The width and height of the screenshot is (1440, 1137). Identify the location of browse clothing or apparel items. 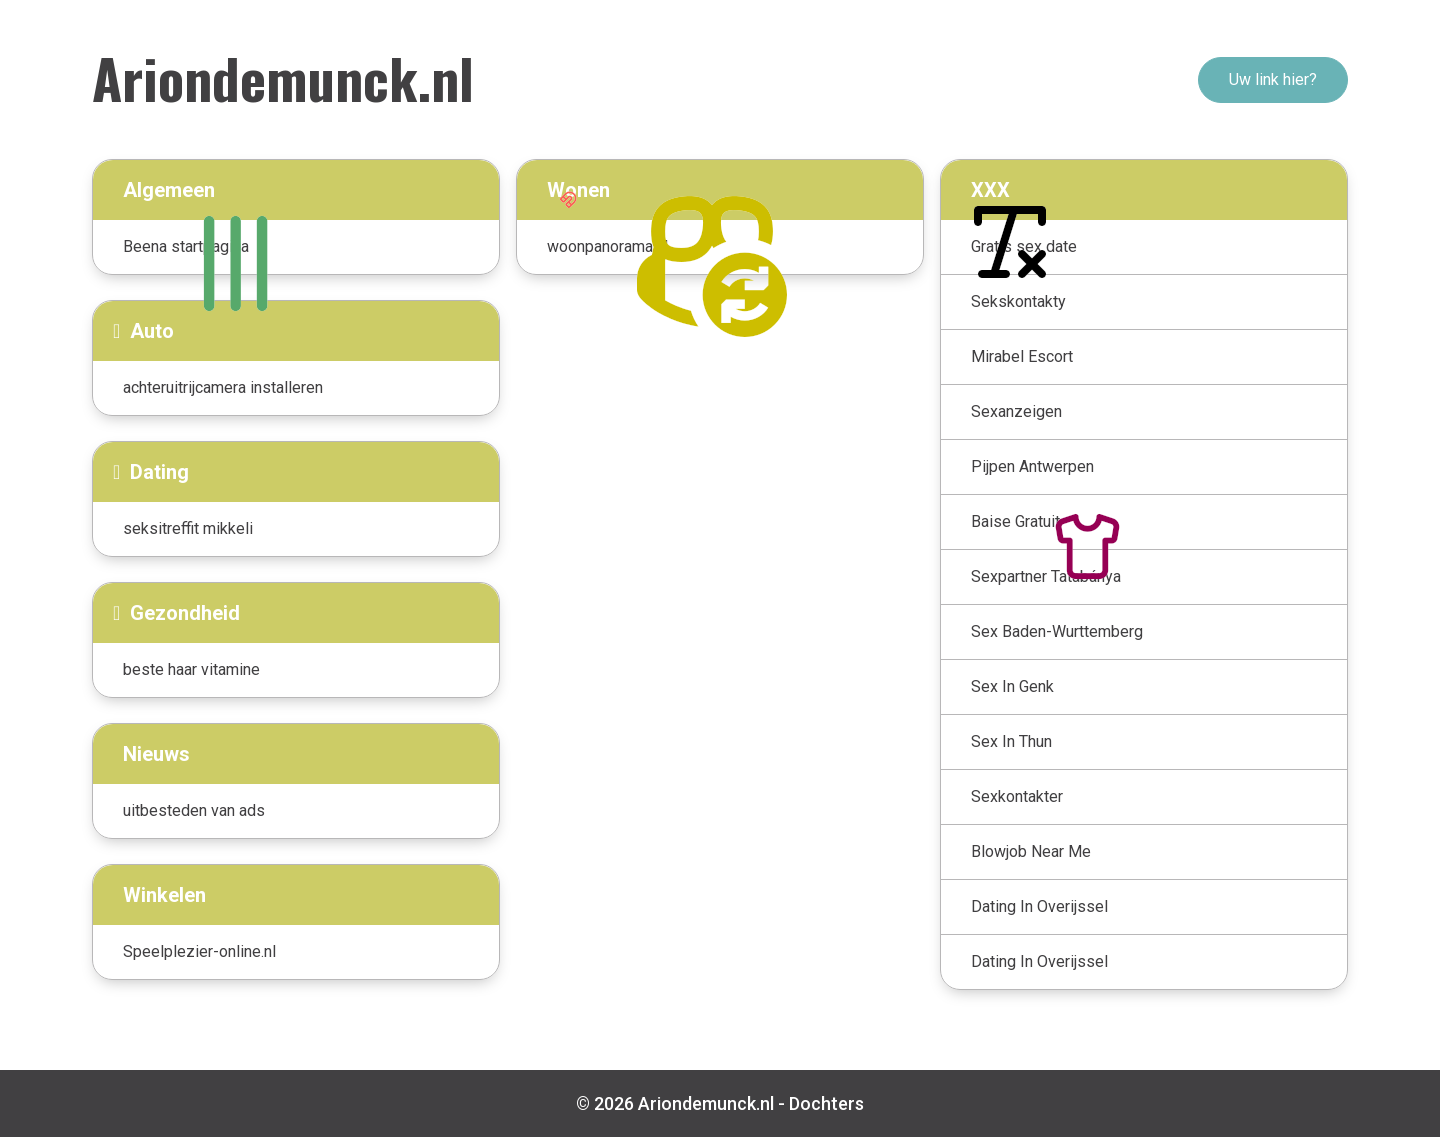
(1087, 546).